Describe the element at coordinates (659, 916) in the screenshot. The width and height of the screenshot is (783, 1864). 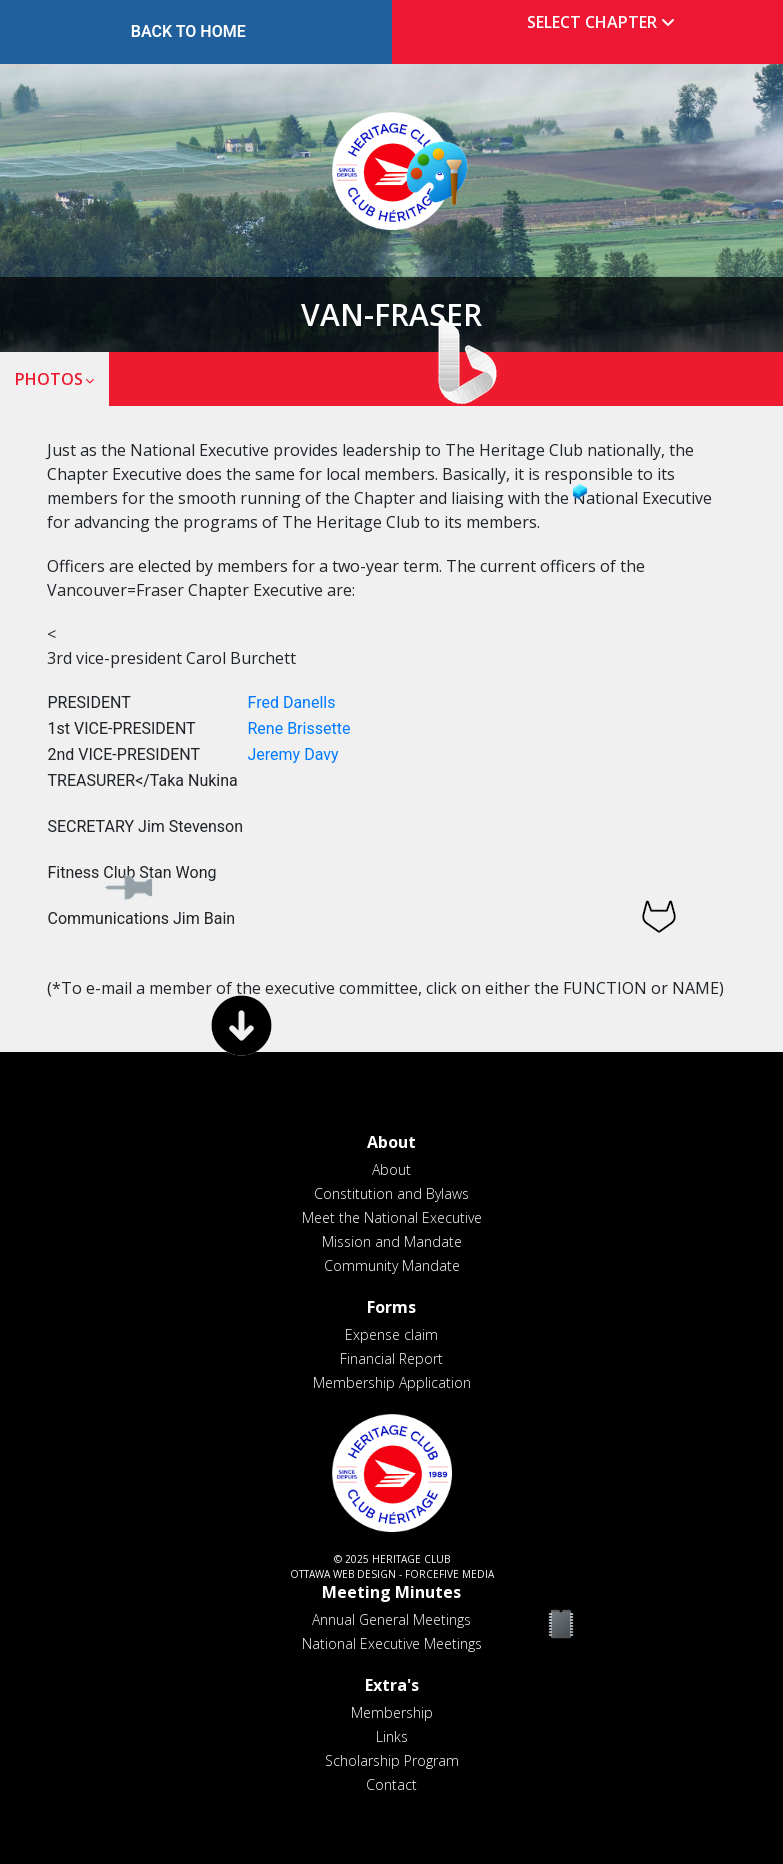
I see `open gitlab repository` at that location.